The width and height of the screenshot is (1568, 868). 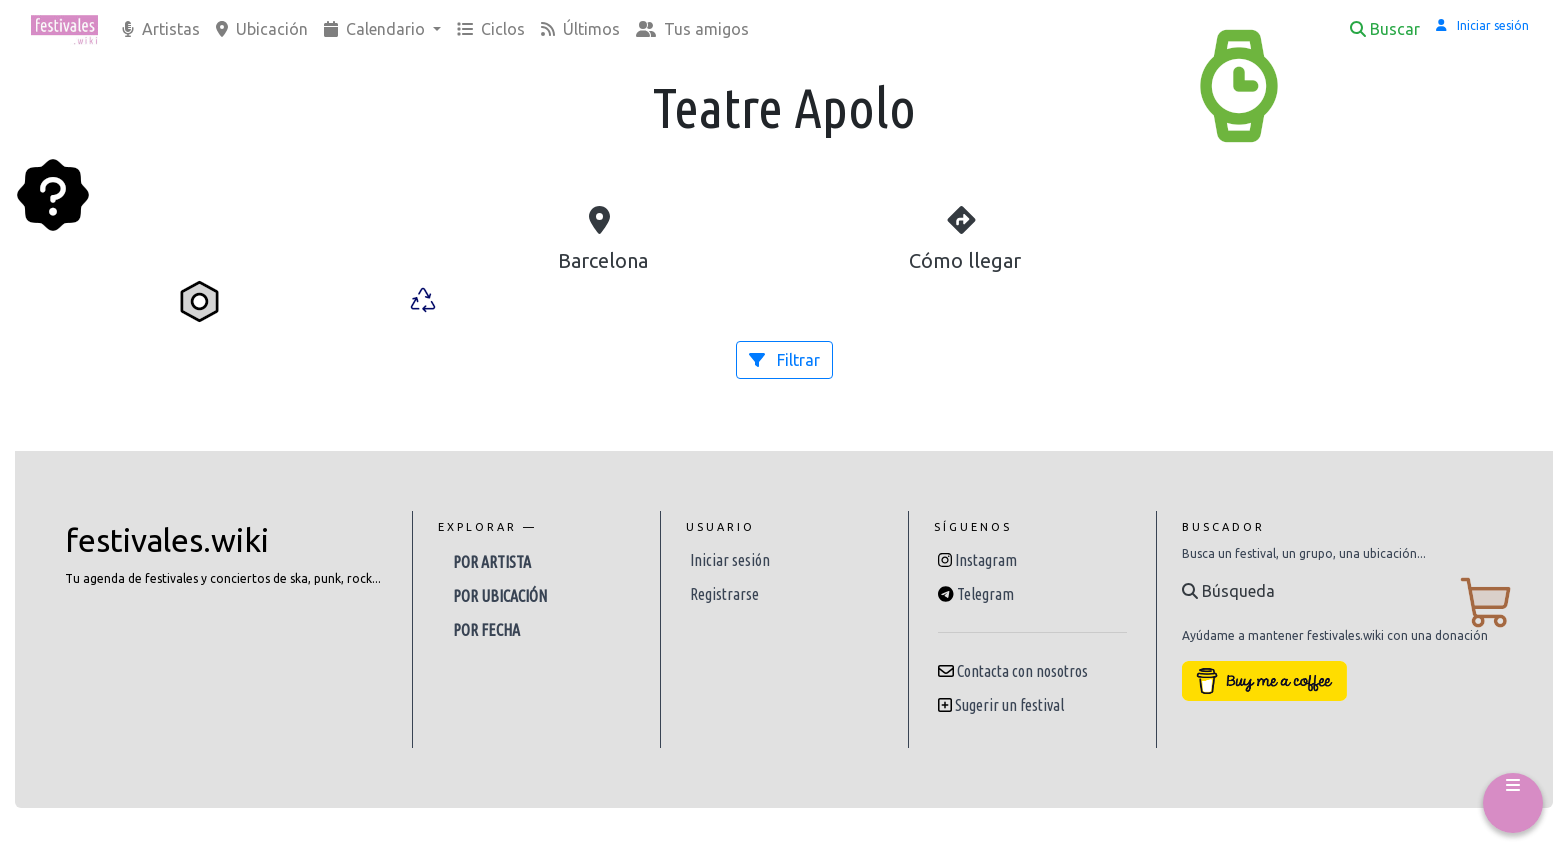 What do you see at coordinates (423, 300) in the screenshot?
I see `recycle or move item to trash` at bounding box center [423, 300].